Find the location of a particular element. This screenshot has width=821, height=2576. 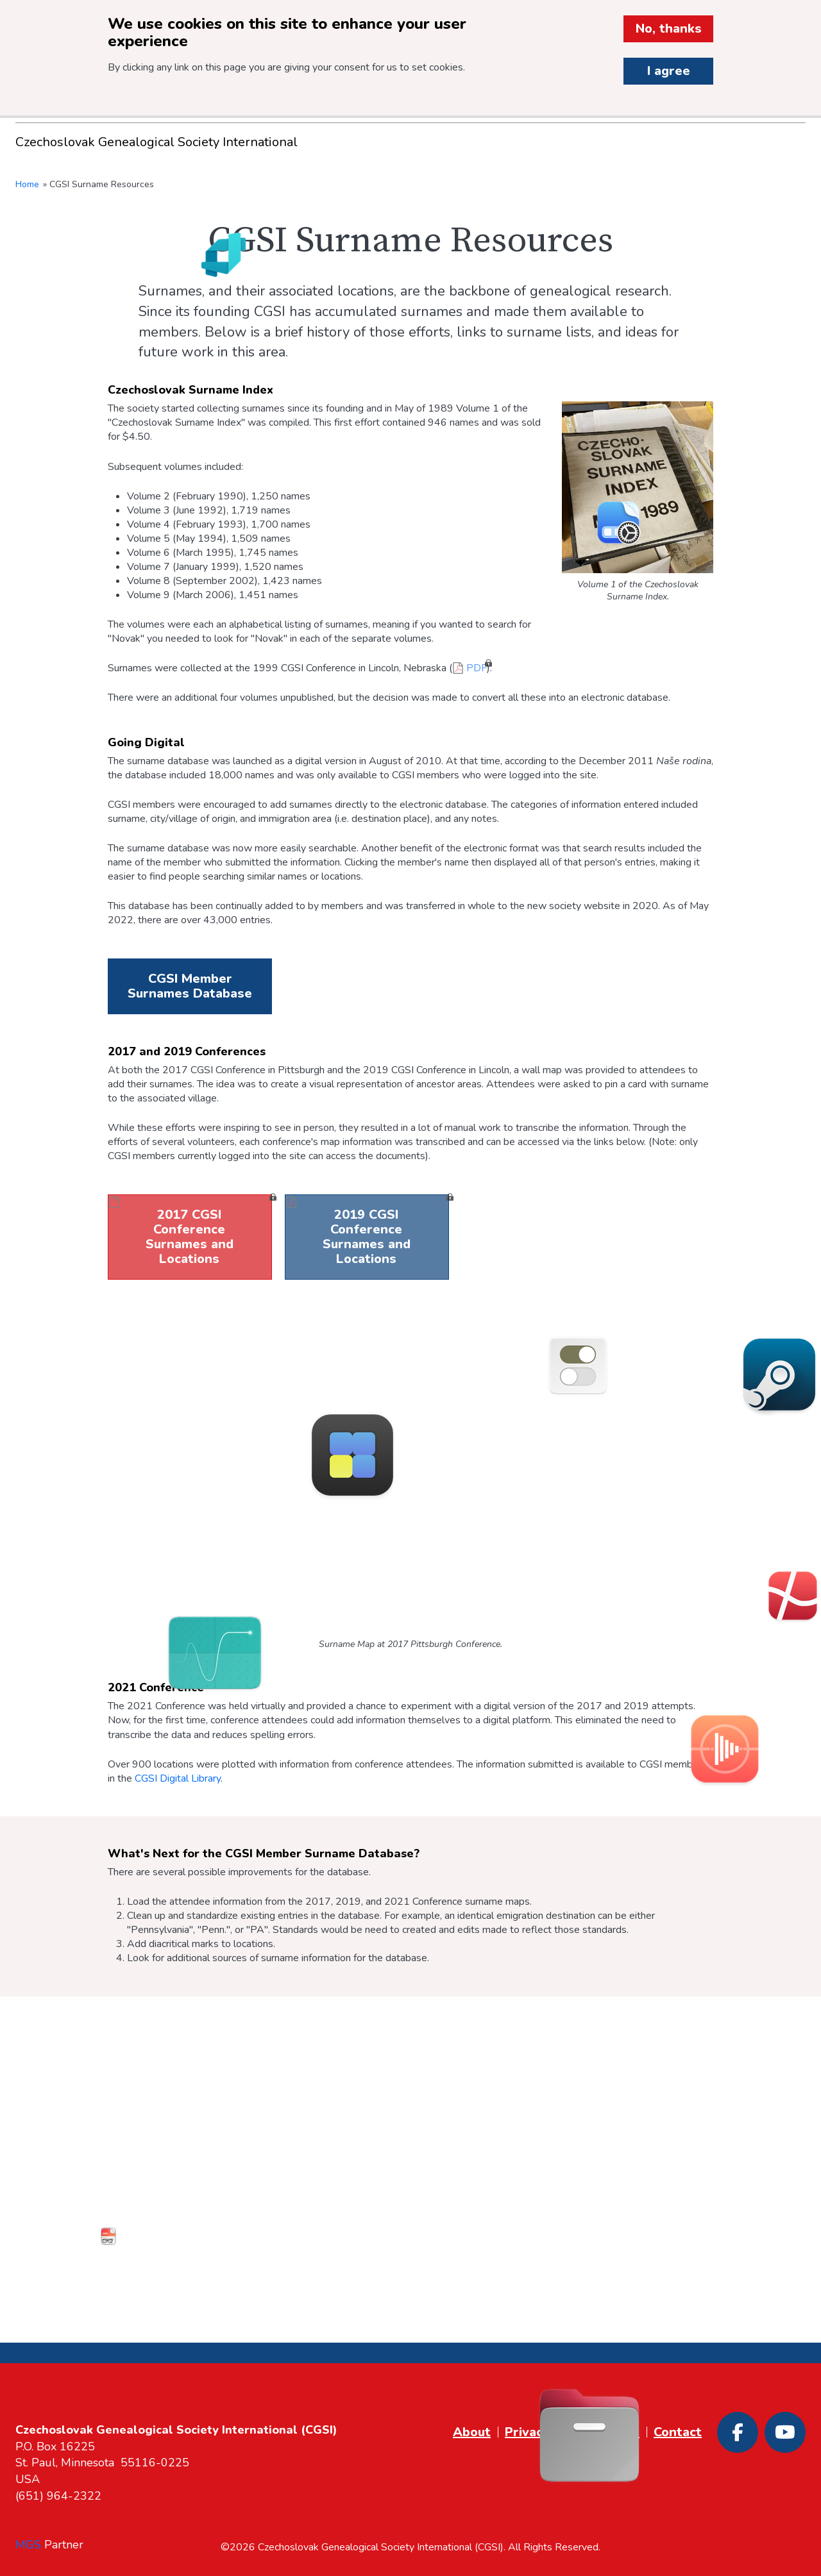

open audiotube music streaming app is located at coordinates (725, 1749).